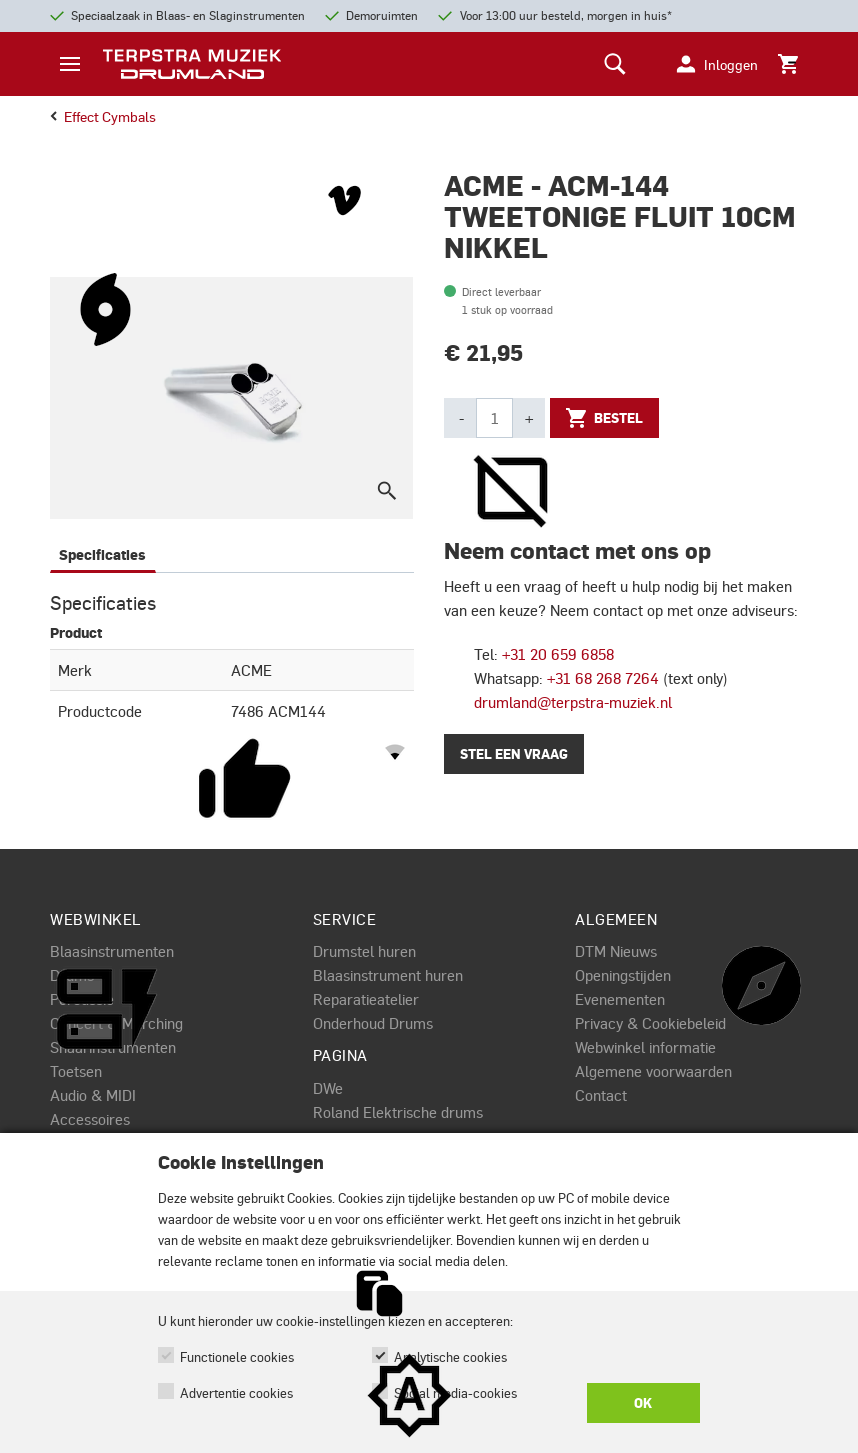 The height and width of the screenshot is (1453, 858). Describe the element at coordinates (379, 1293) in the screenshot. I see `copy content to clipboard` at that location.